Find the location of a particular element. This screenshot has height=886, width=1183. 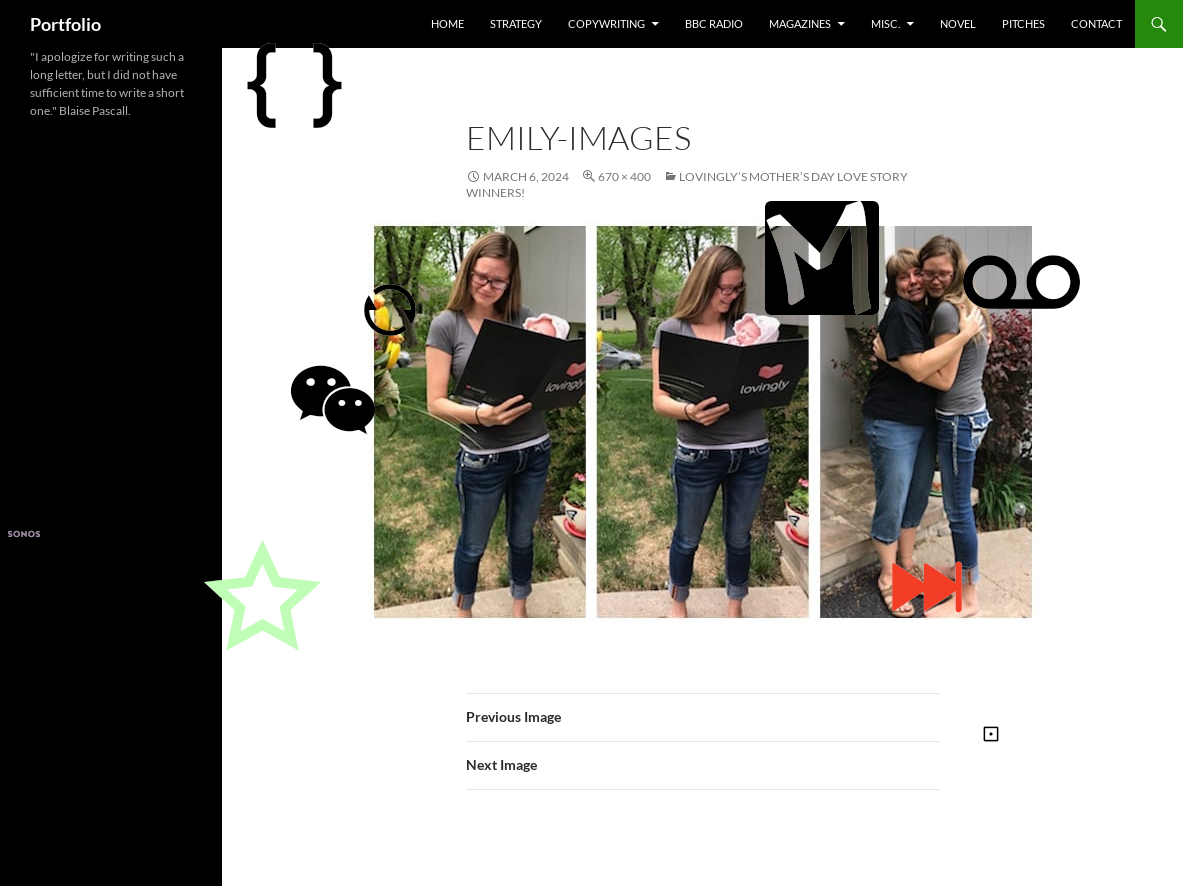

visit the models resource website is located at coordinates (822, 258).